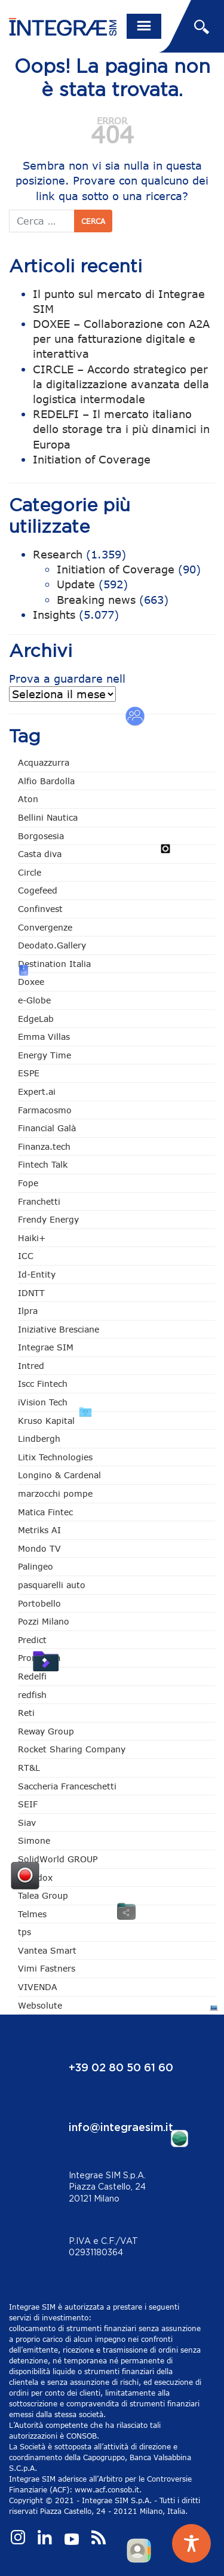 The image size is (224, 2576). Describe the element at coordinates (45, 1662) in the screenshot. I see `open Wondershare FilmoraPro project folder` at that location.